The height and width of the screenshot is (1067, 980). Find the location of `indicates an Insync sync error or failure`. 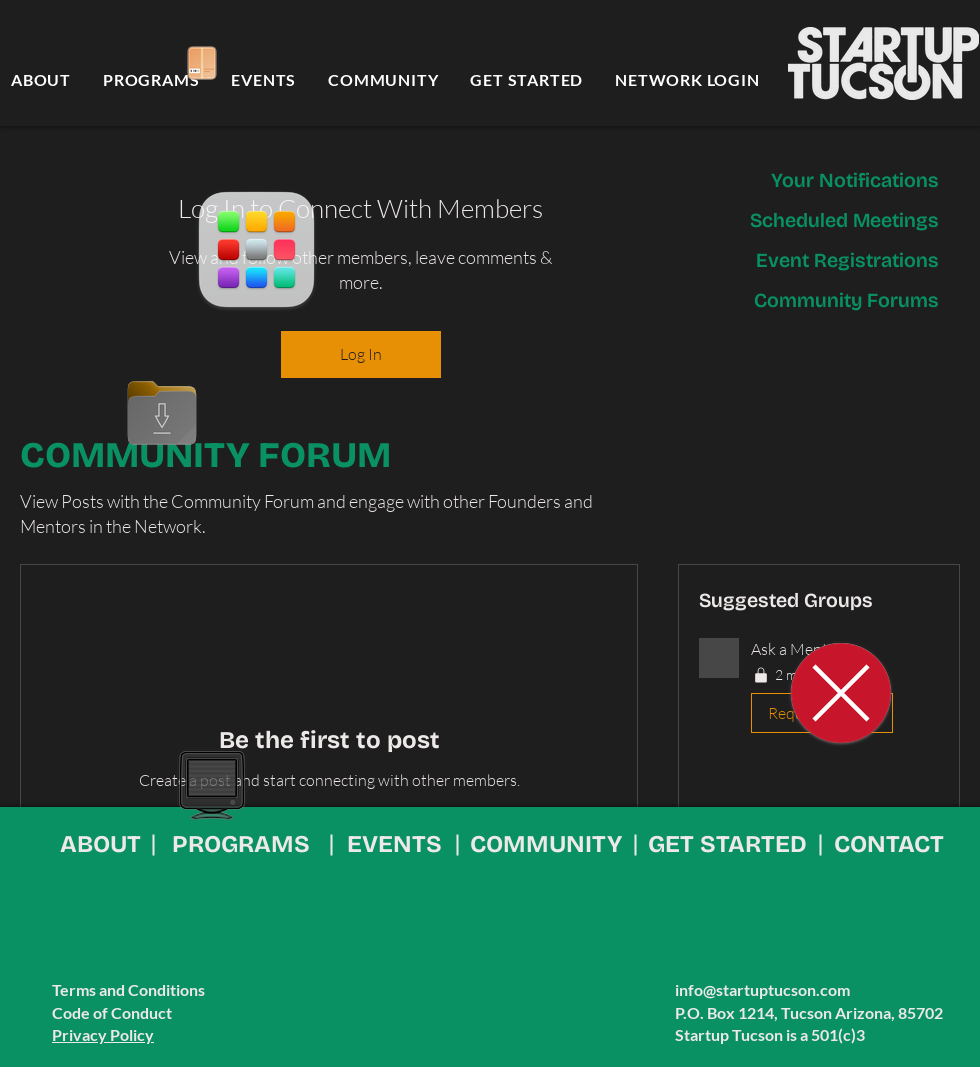

indicates an Insync sync error or failure is located at coordinates (841, 693).